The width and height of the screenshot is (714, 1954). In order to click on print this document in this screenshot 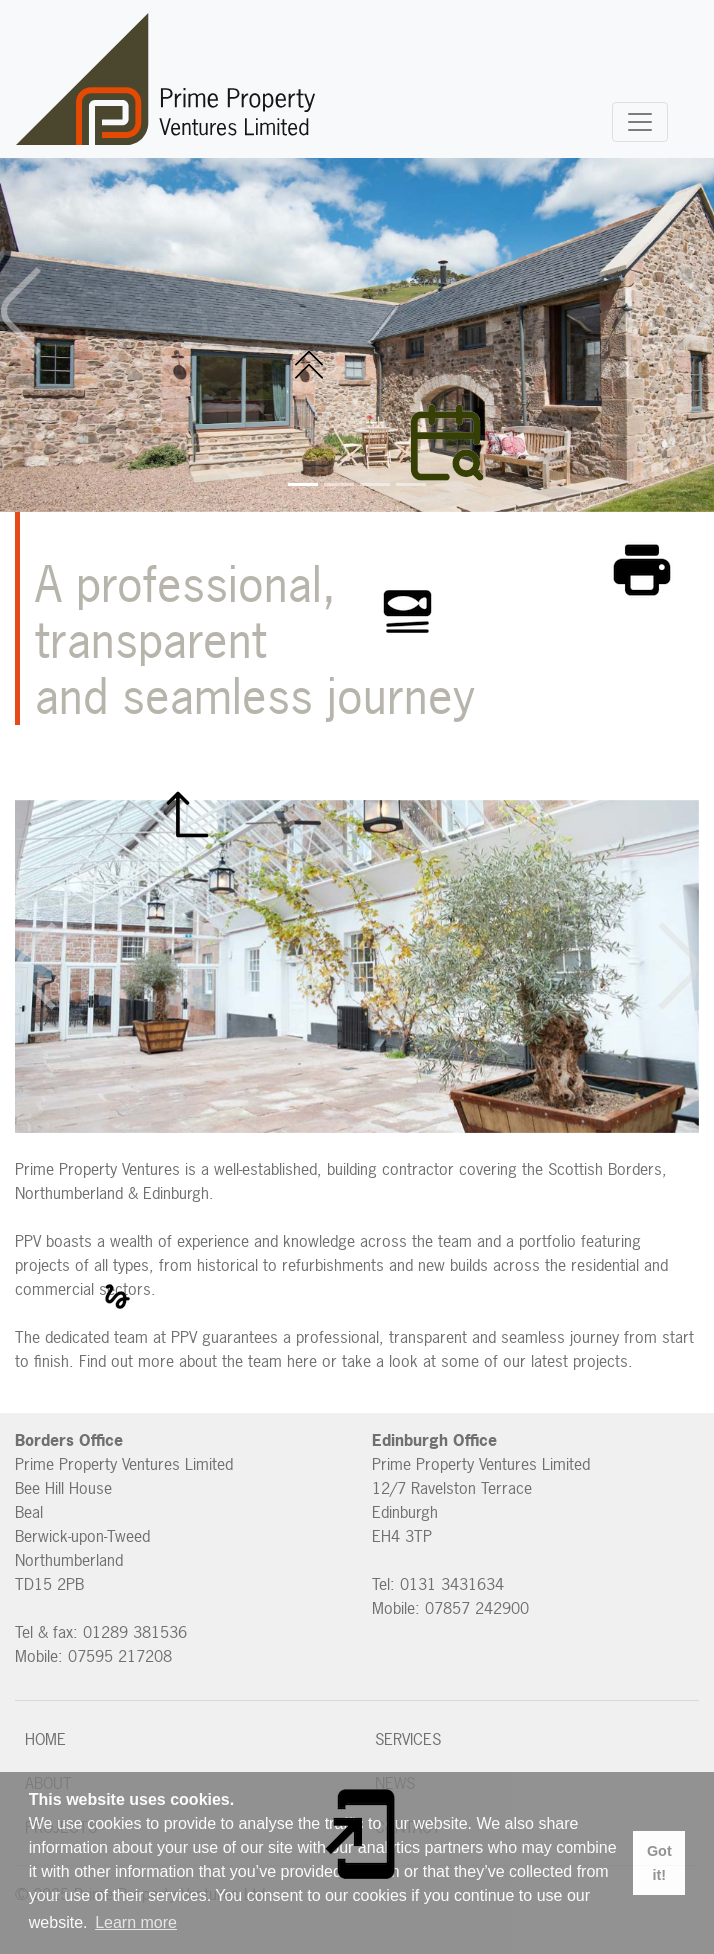, I will do `click(642, 570)`.